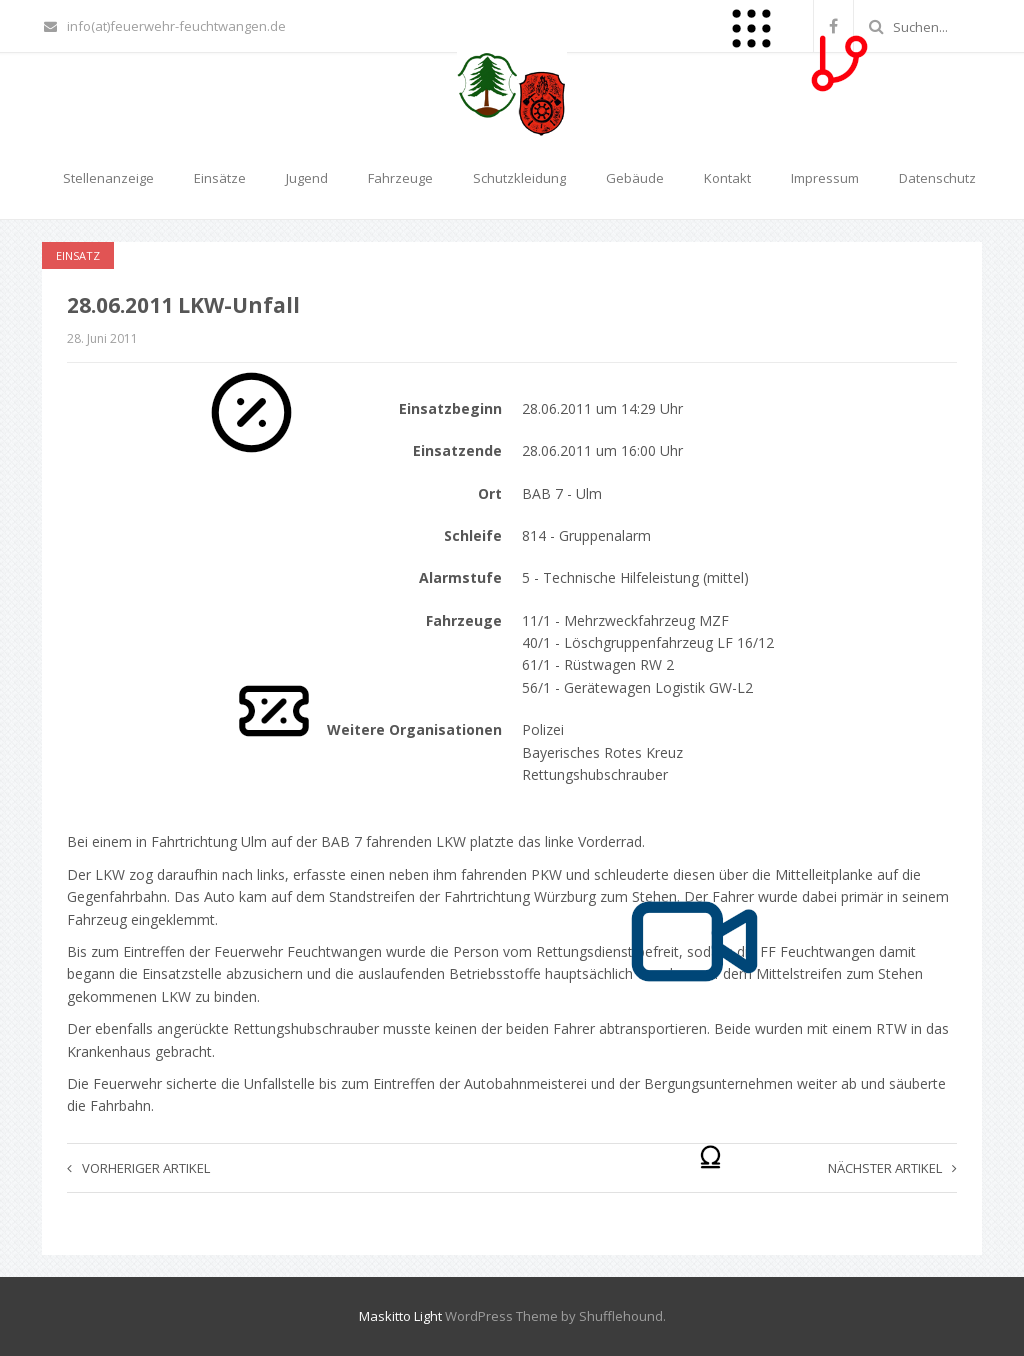  Describe the element at coordinates (751, 28) in the screenshot. I see `drag to rearrange items` at that location.